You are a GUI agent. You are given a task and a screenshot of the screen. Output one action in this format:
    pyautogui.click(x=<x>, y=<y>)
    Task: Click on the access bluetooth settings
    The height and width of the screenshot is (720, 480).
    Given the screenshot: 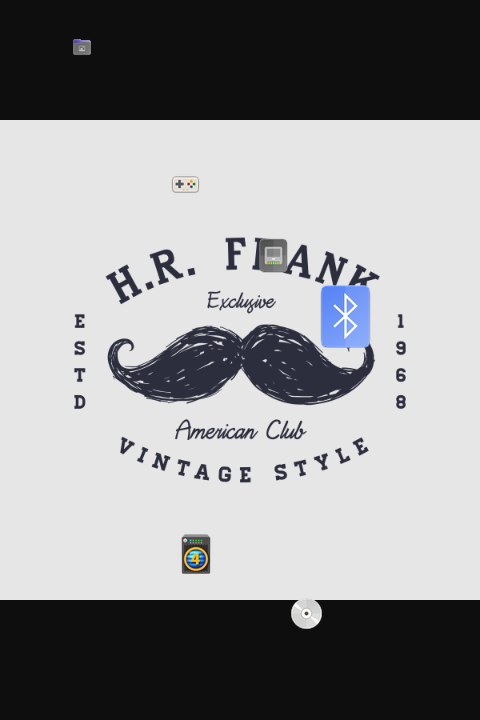 What is the action you would take?
    pyautogui.click(x=345, y=316)
    